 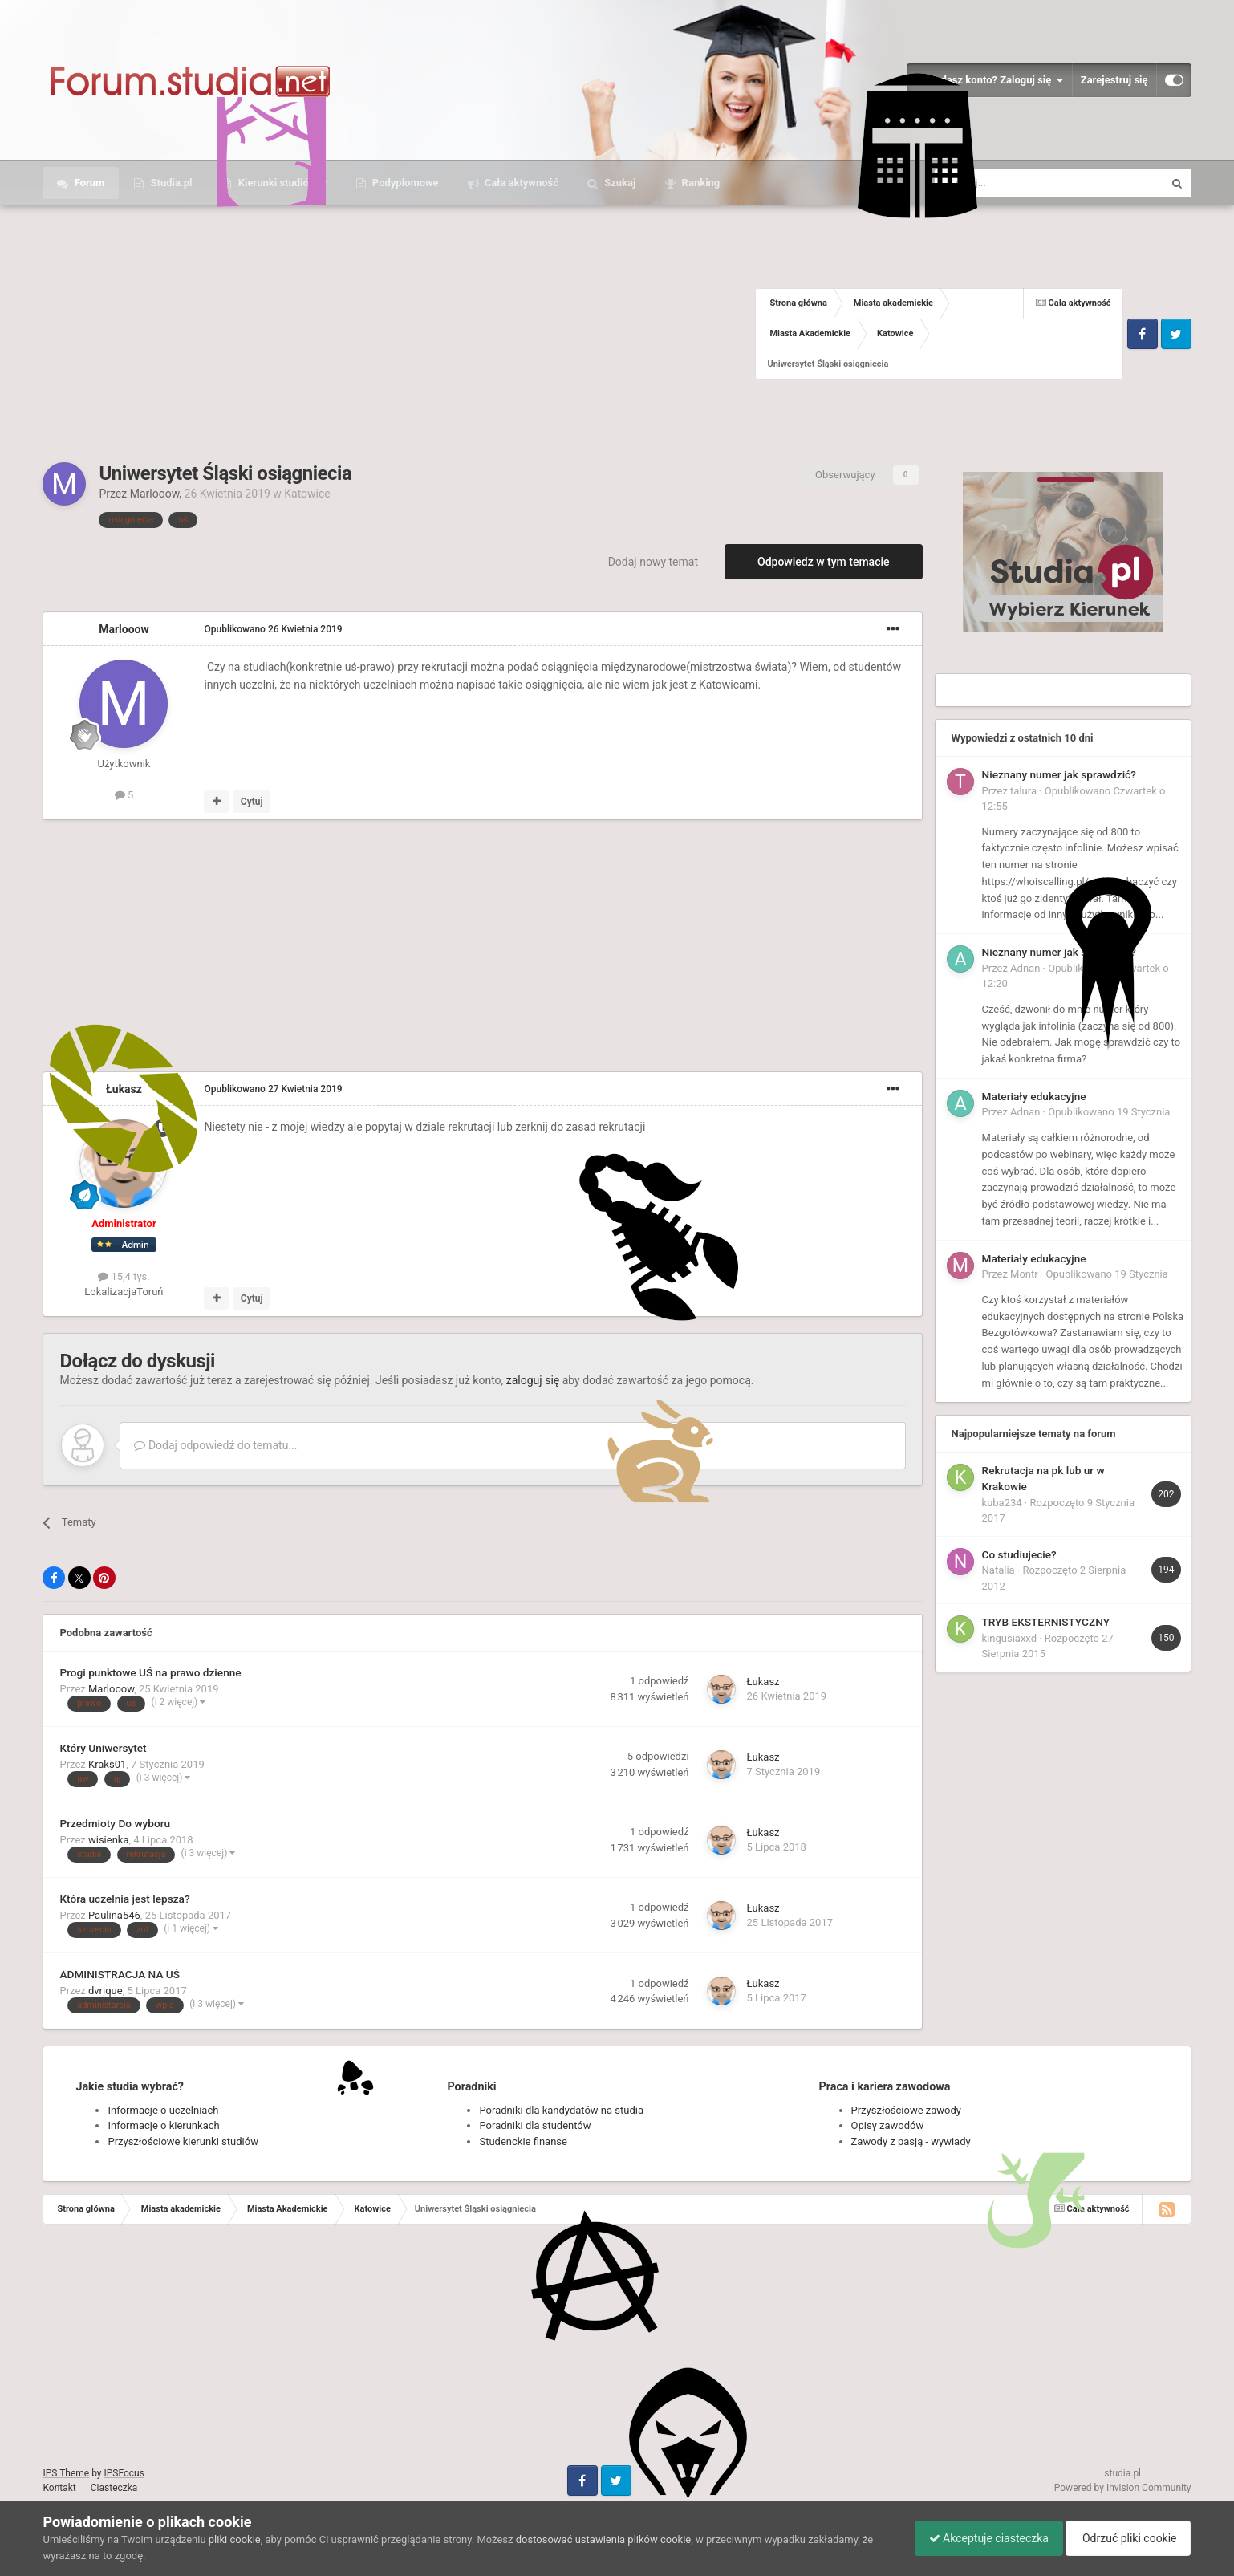 I want to click on indicates anarchist or anti-establishment faction in game, so click(x=595, y=2276).